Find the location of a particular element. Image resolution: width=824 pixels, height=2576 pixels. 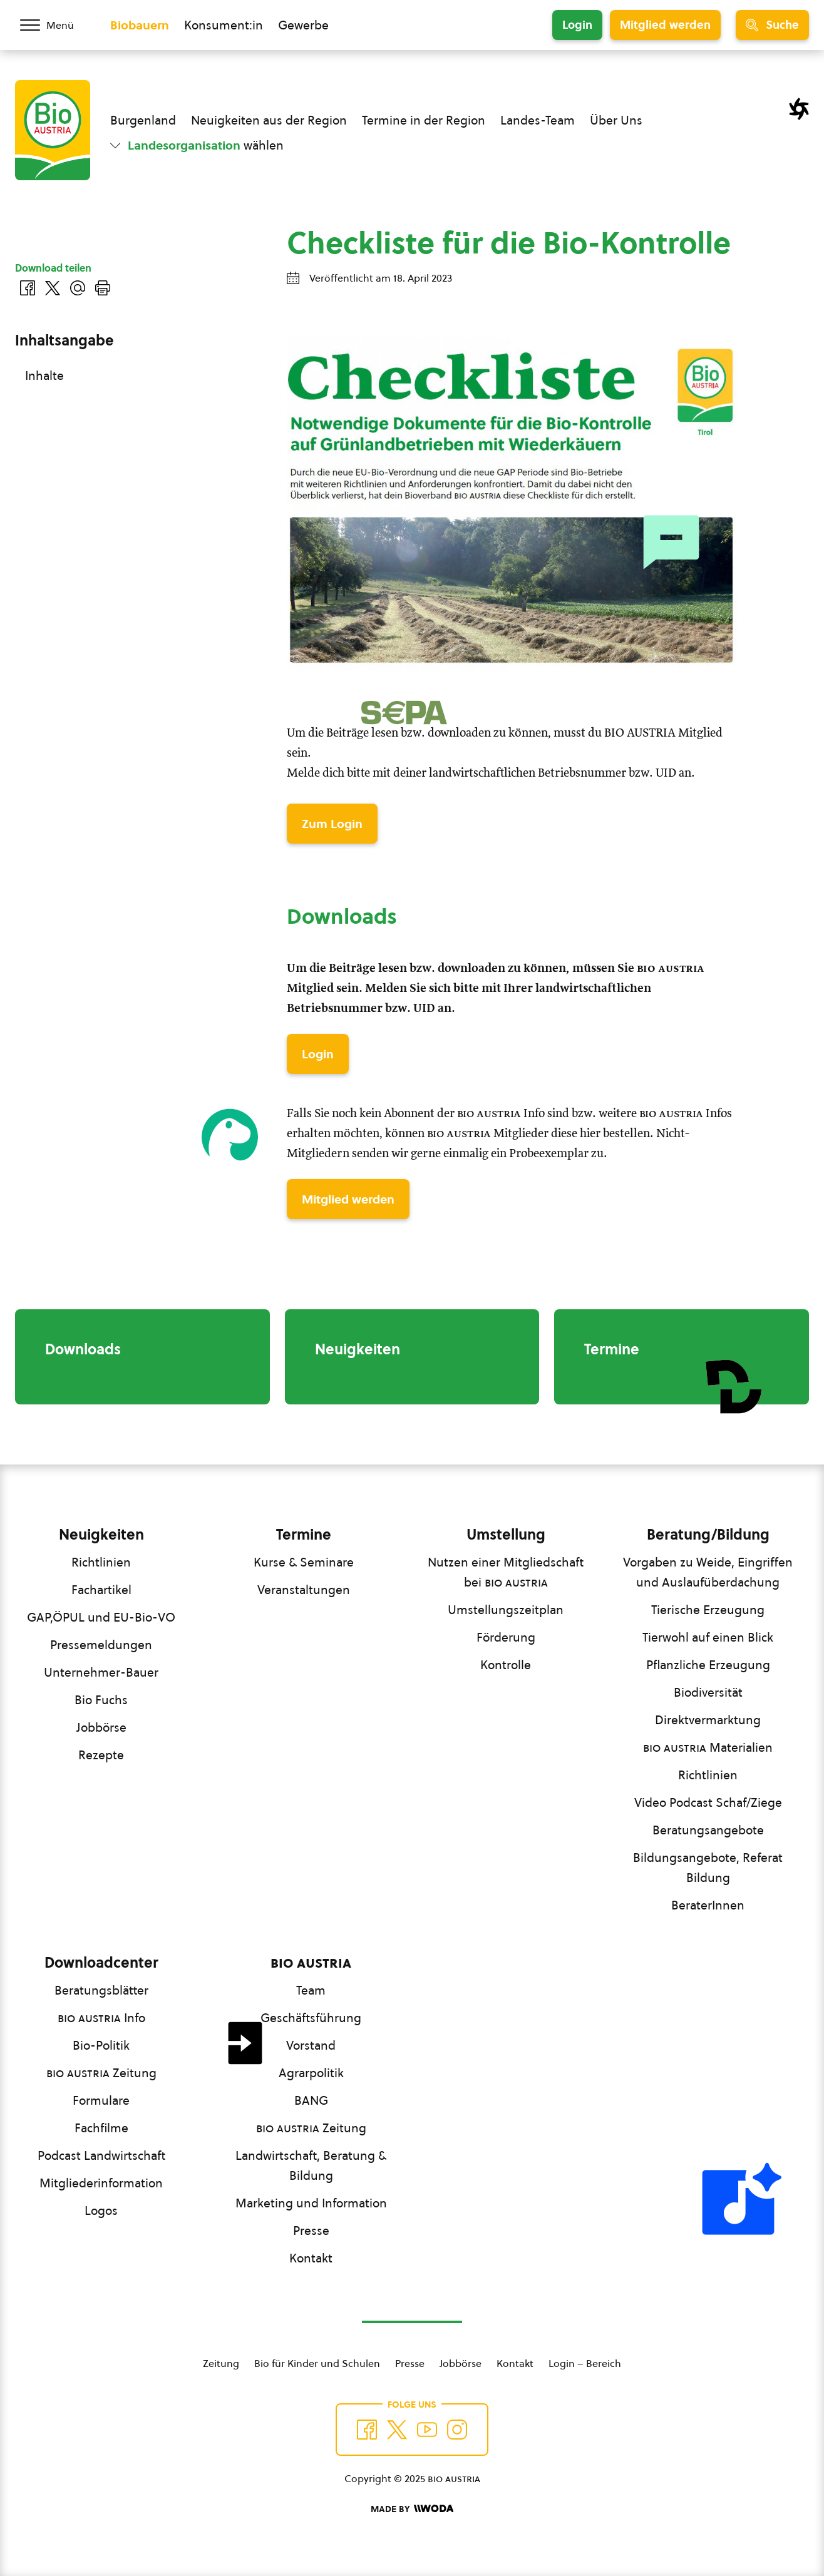

open messaging or chat is located at coordinates (671, 540).